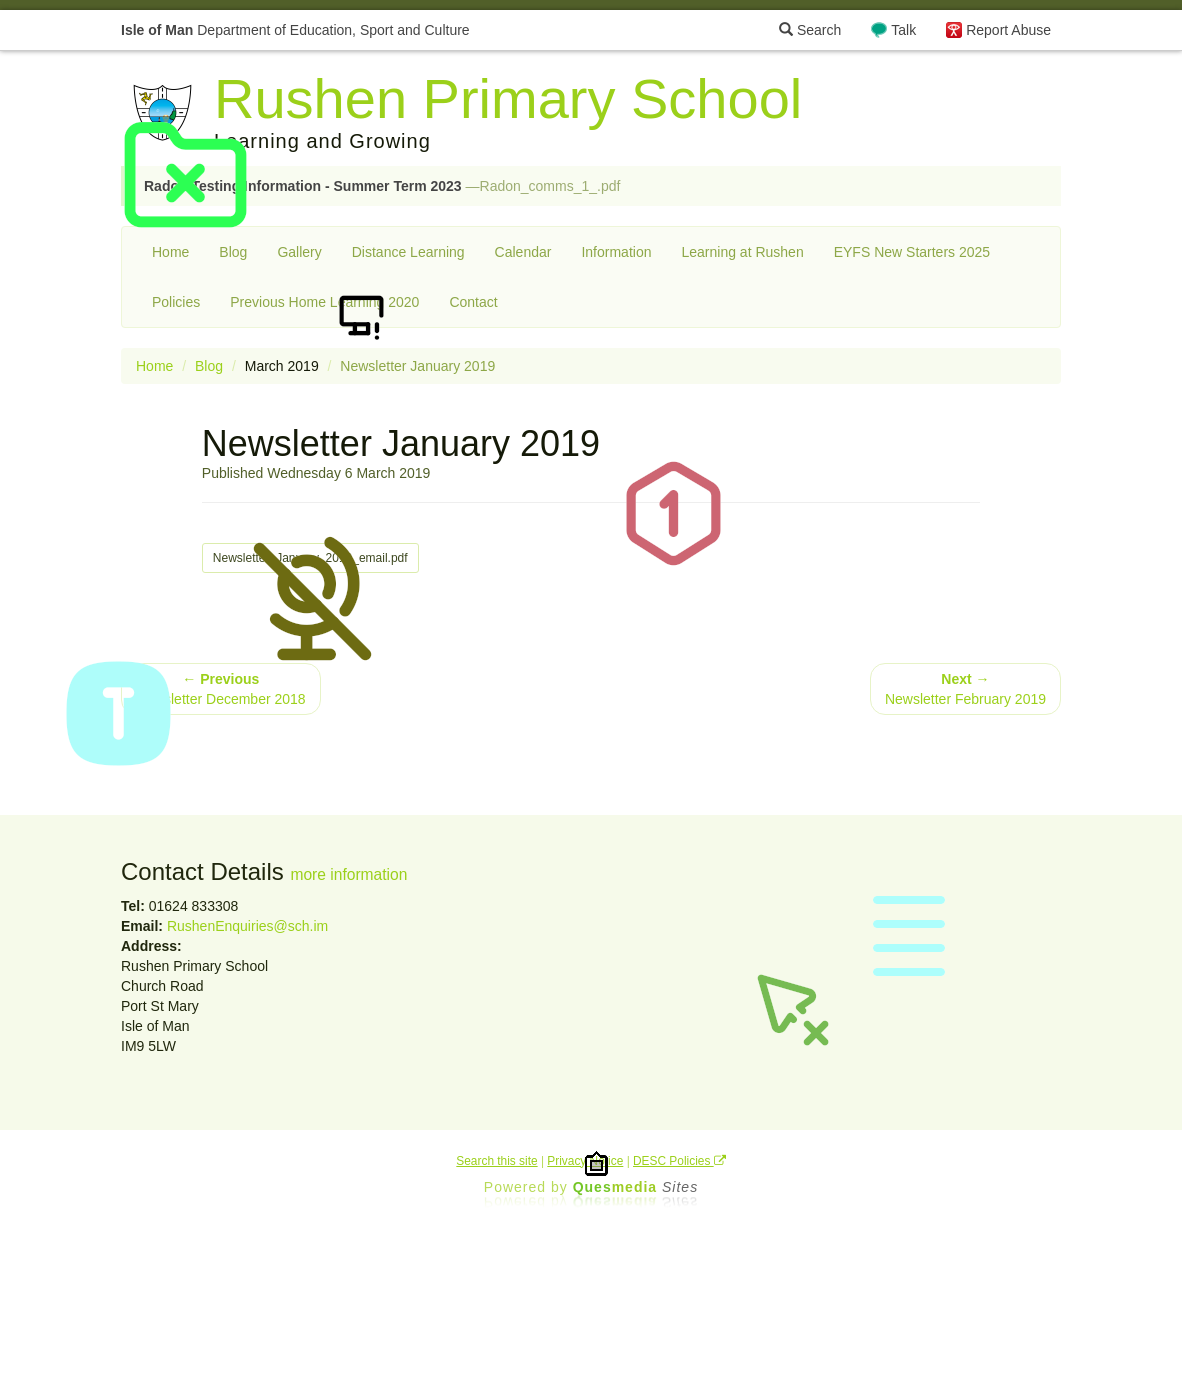 The height and width of the screenshot is (1386, 1182). What do you see at coordinates (185, 177) in the screenshot?
I see `delete a folder` at bounding box center [185, 177].